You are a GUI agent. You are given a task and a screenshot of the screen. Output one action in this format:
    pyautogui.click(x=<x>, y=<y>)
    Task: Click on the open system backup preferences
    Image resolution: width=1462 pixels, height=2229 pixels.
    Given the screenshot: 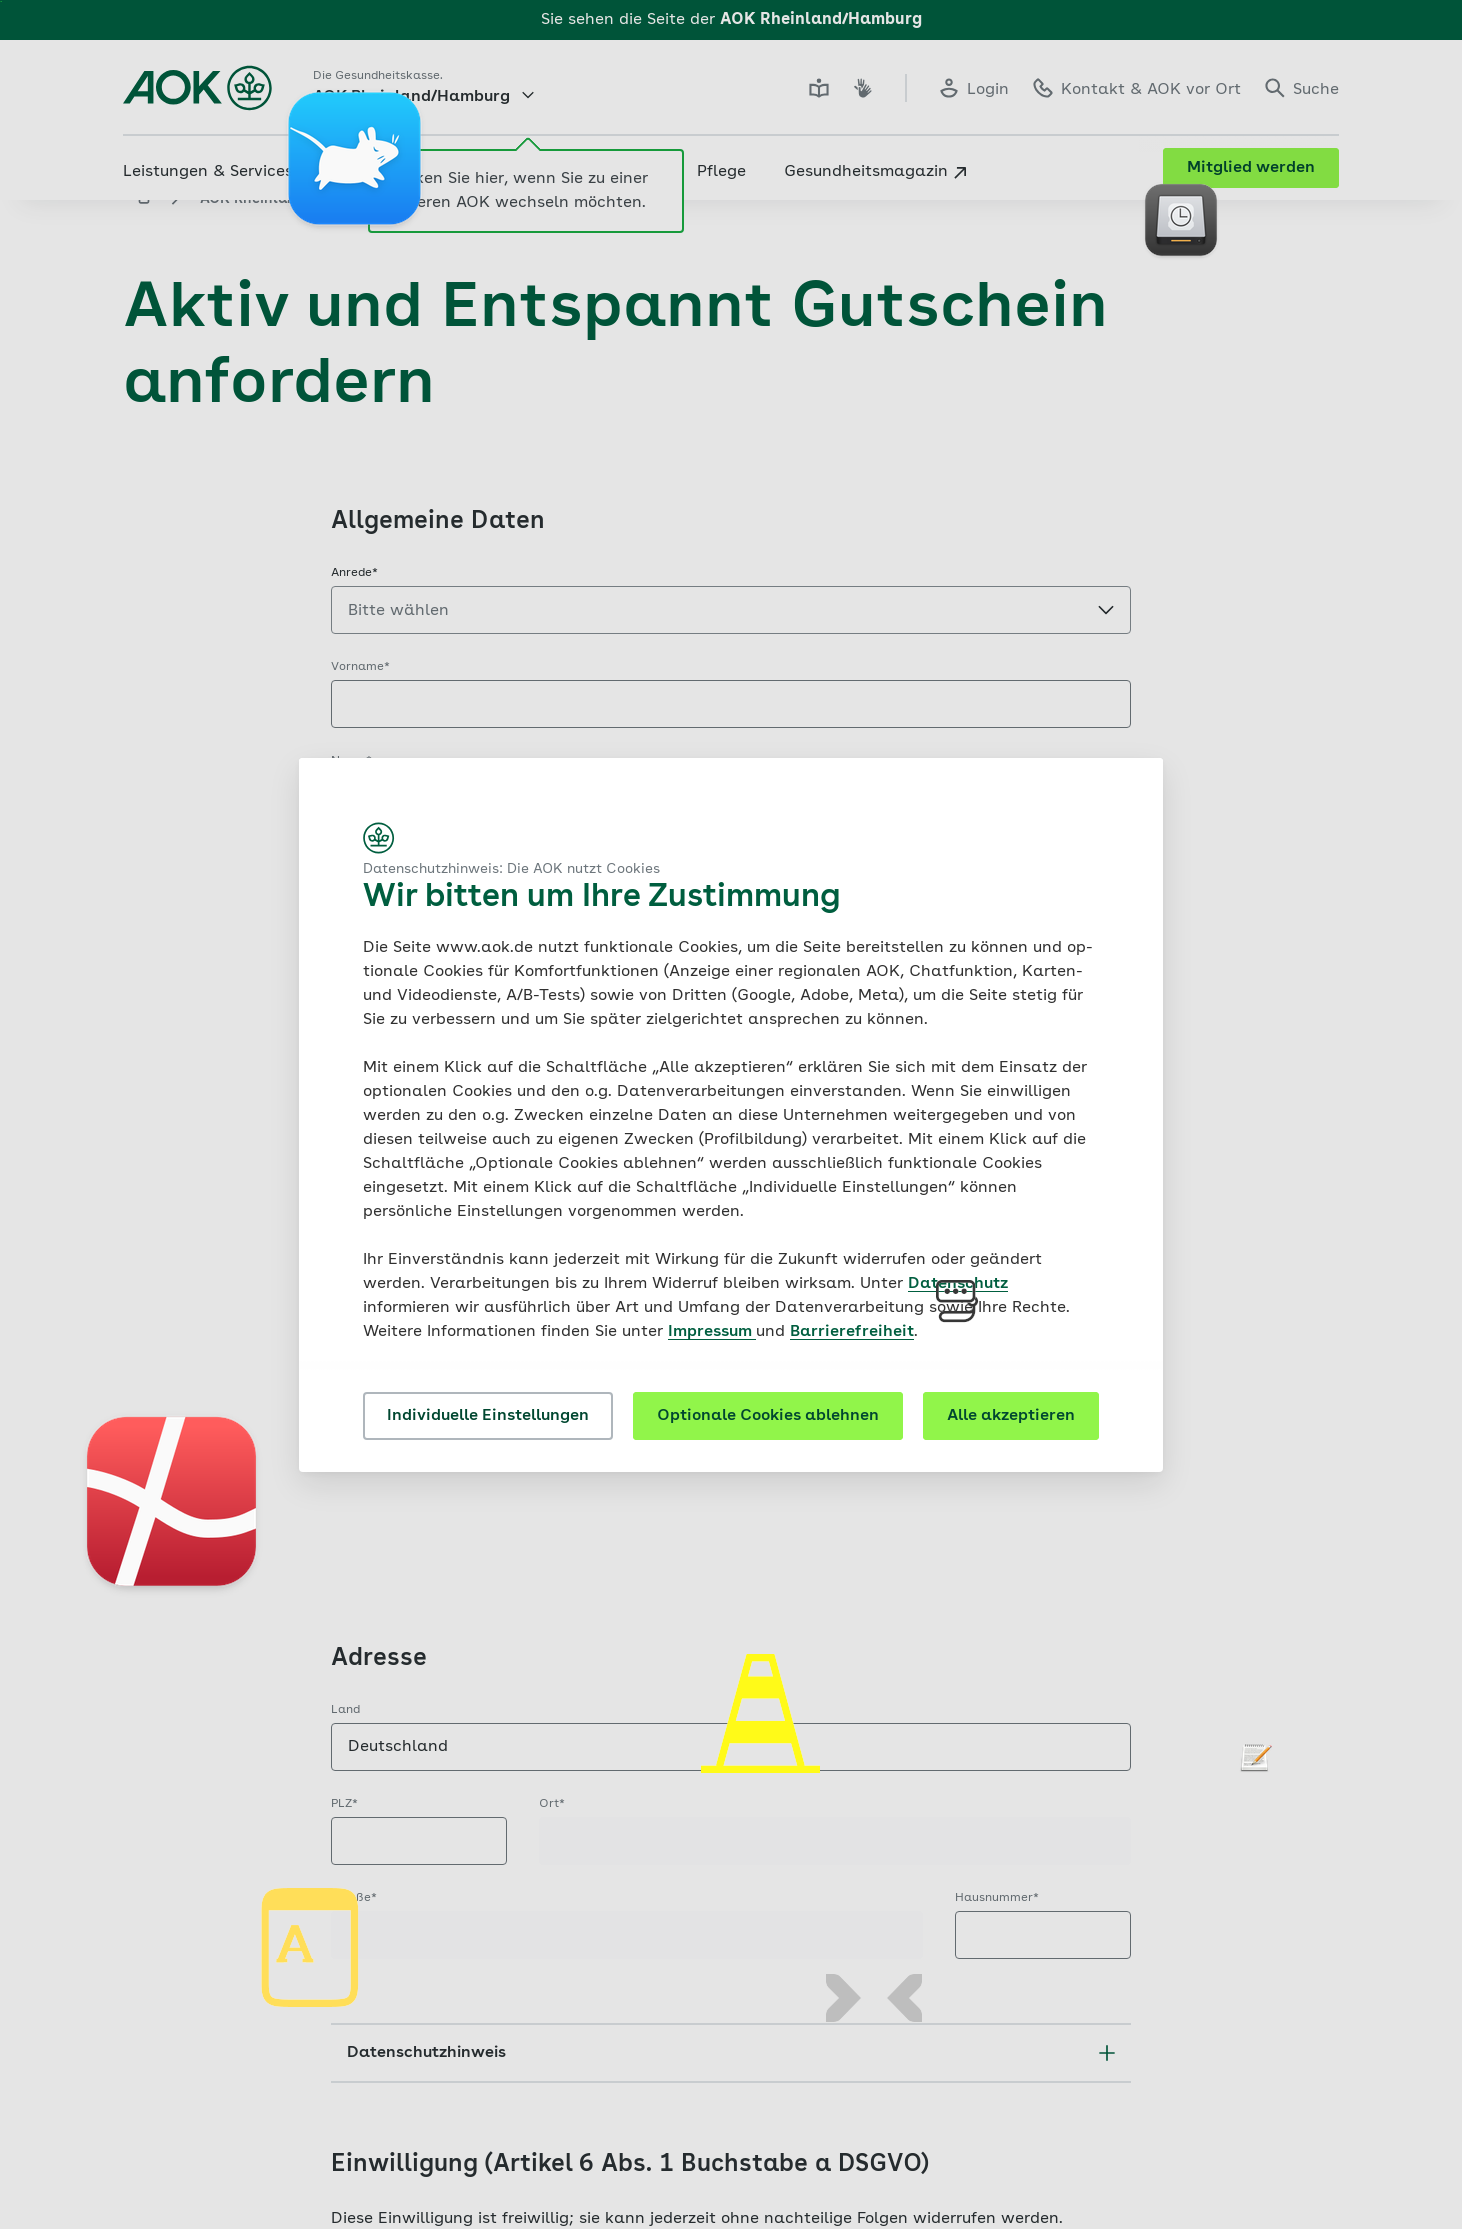 What is the action you would take?
    pyautogui.click(x=1181, y=220)
    